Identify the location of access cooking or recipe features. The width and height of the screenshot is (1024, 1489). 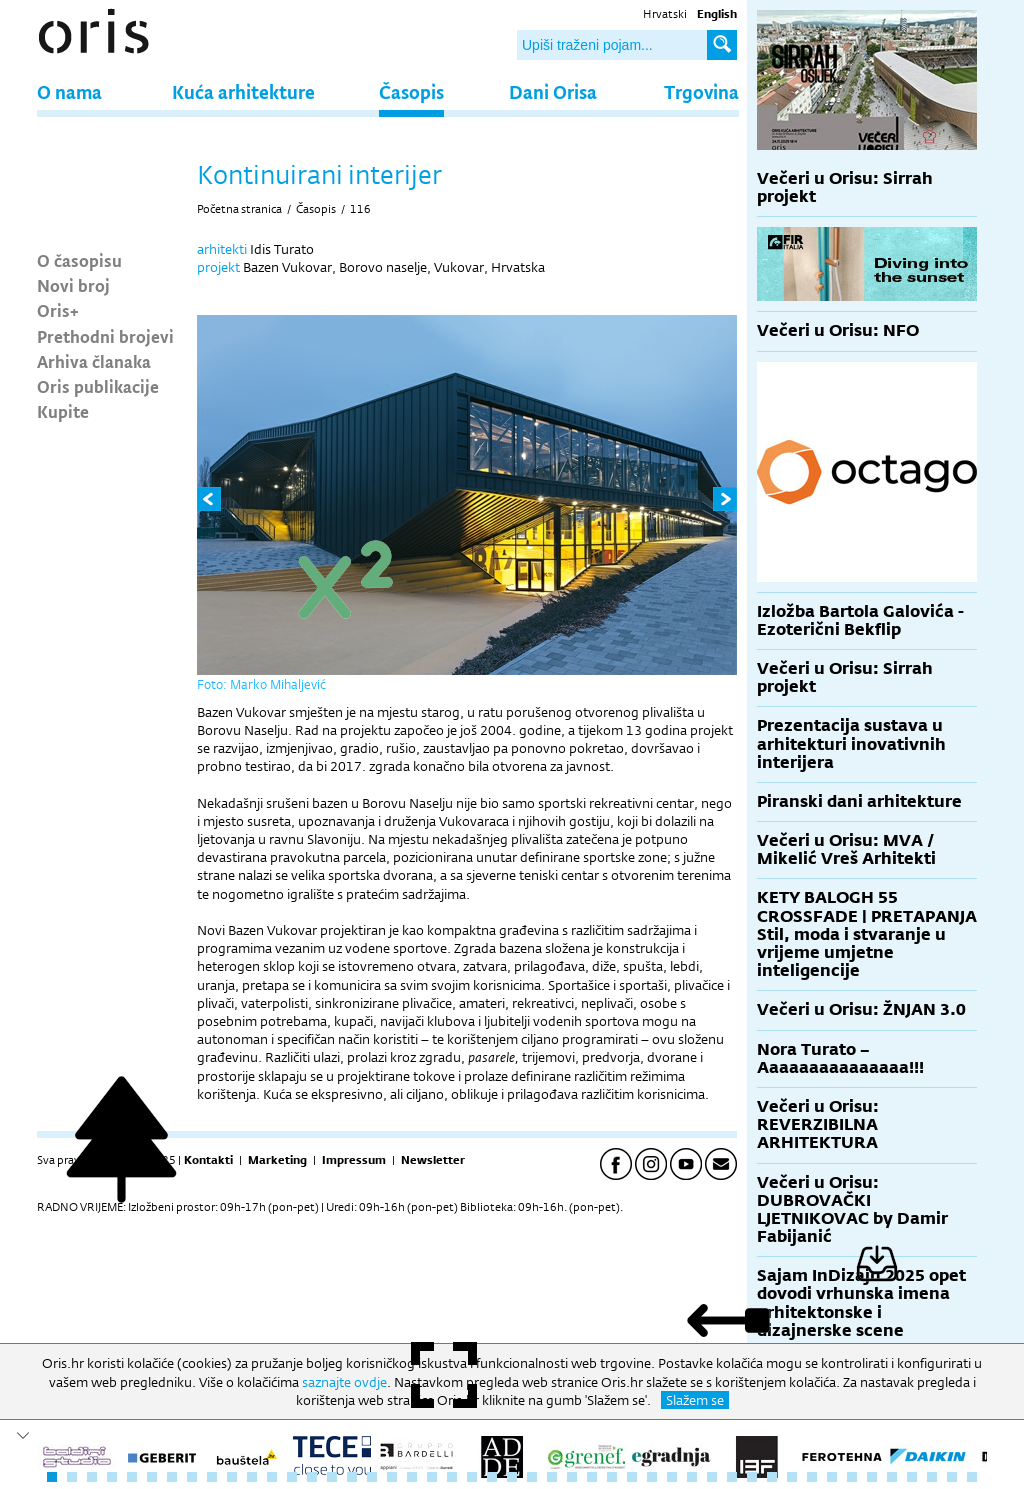
(929, 136).